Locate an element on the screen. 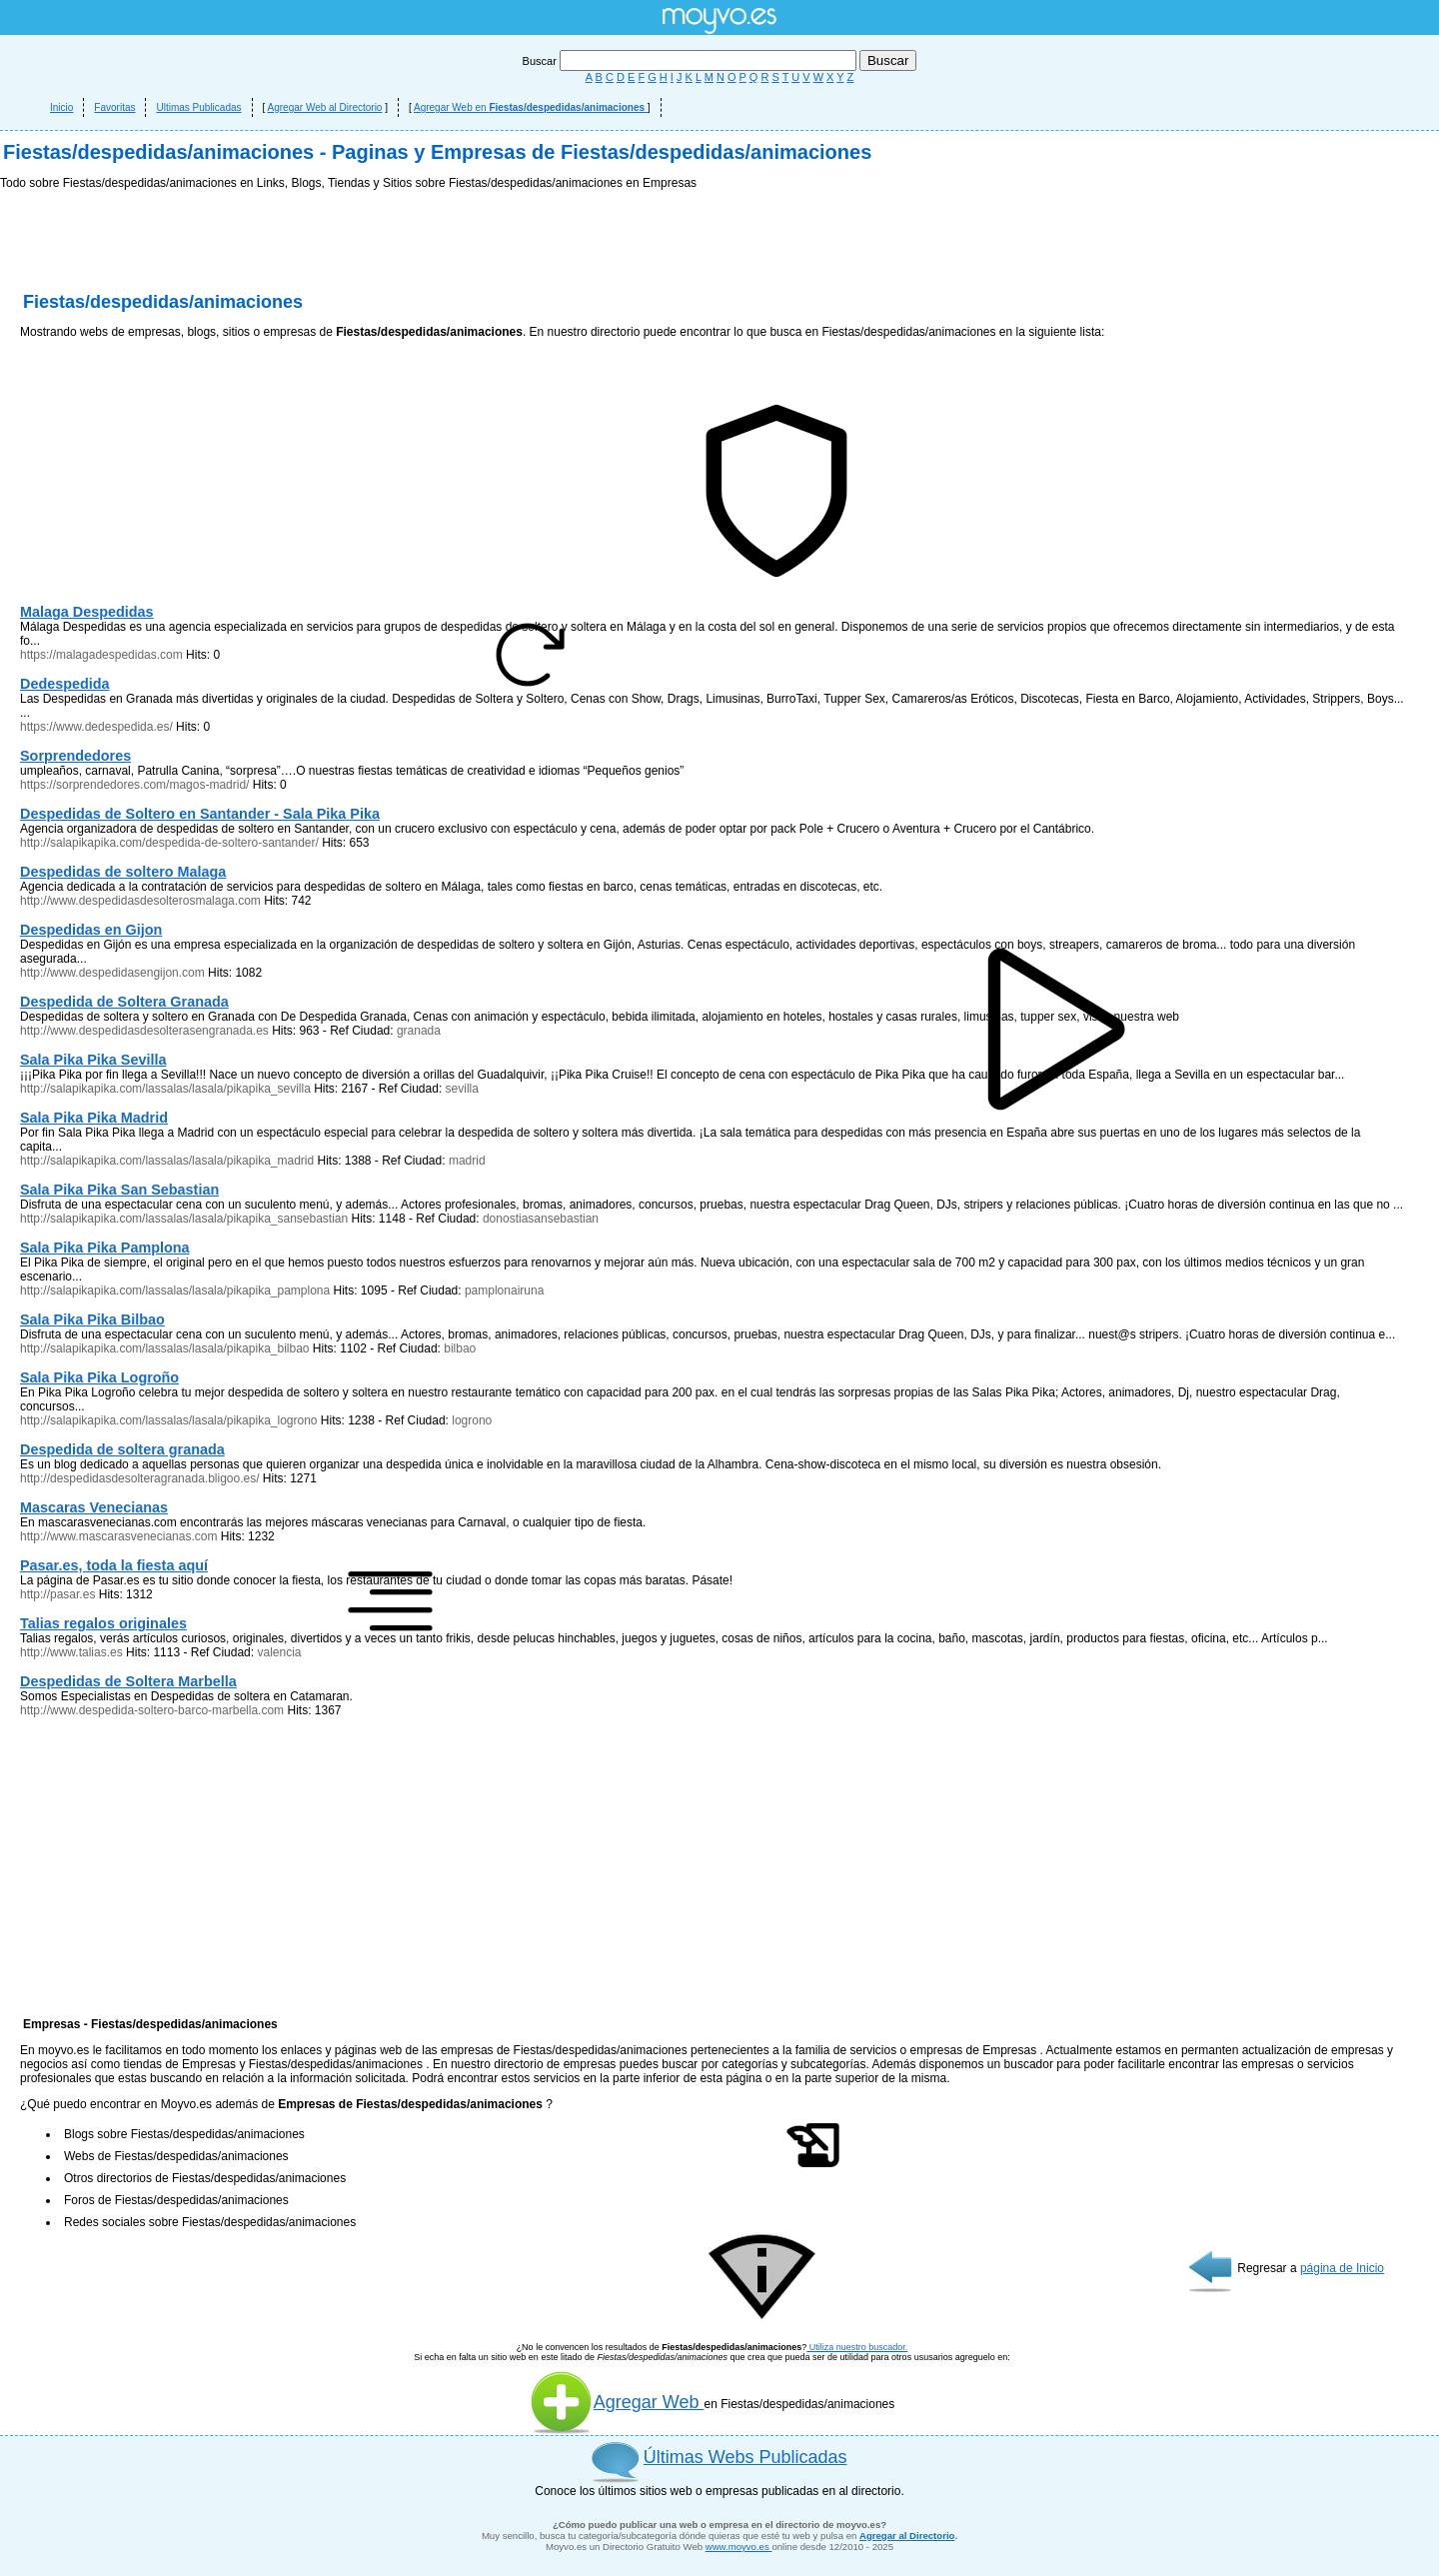 The image size is (1439, 2576). align text to the right is located at coordinates (390, 1602).